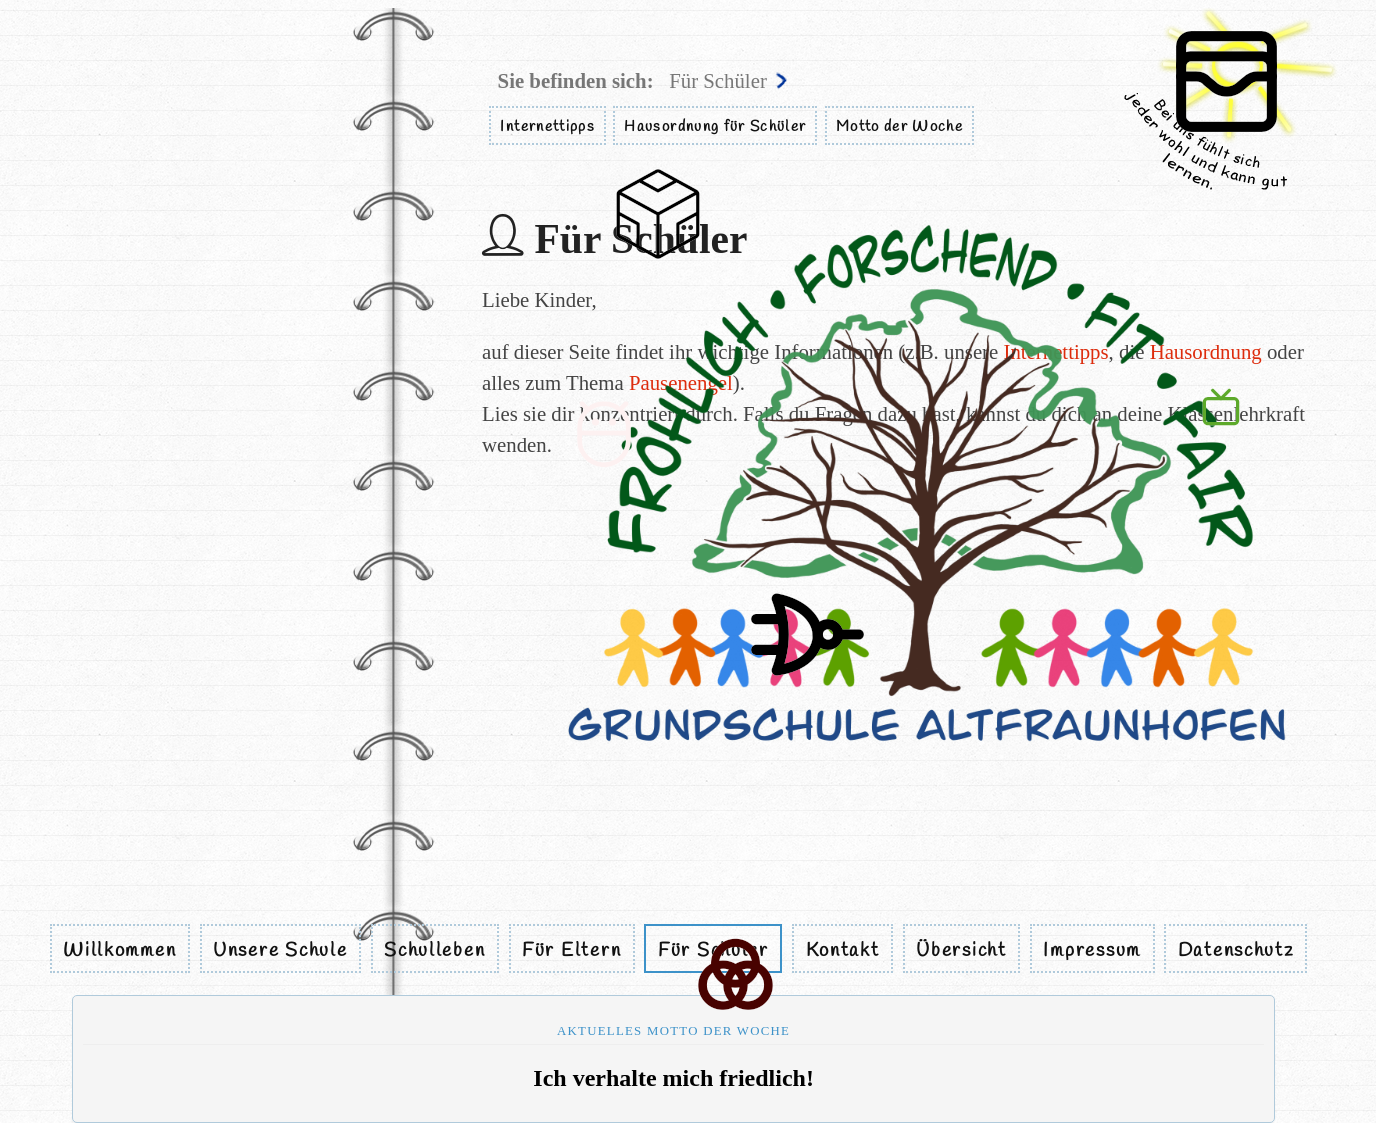 Image resolution: width=1376 pixels, height=1123 pixels. I want to click on android device or platform indicator, so click(604, 433).